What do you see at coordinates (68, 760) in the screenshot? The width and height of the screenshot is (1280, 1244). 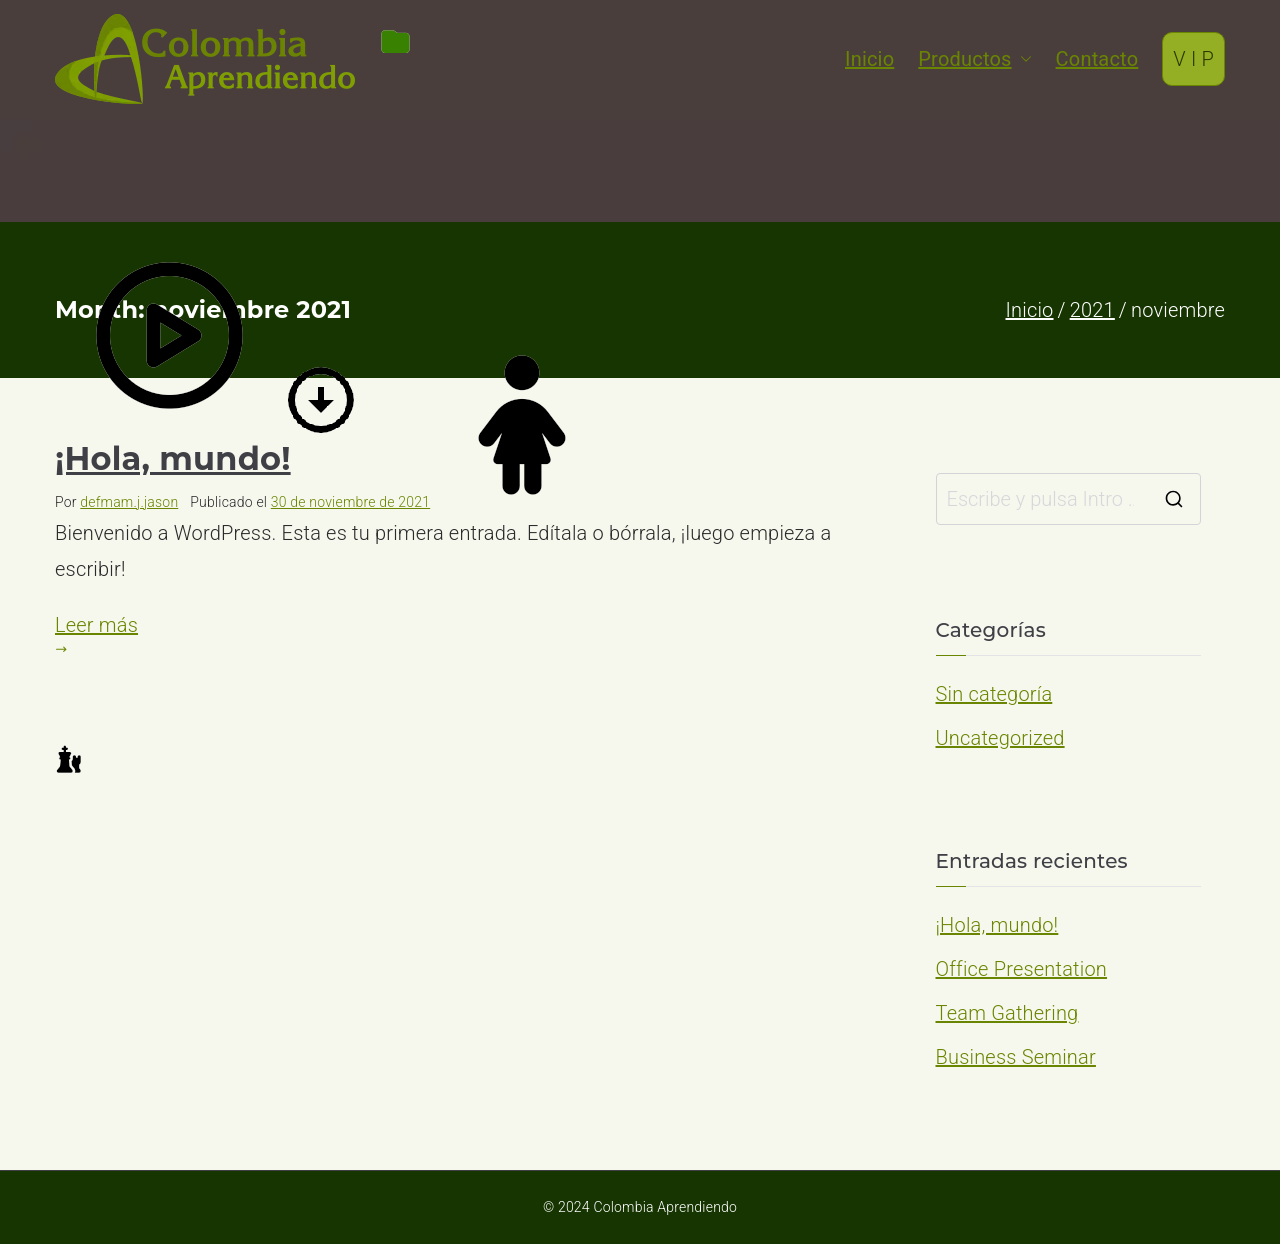 I see `play chess game` at bounding box center [68, 760].